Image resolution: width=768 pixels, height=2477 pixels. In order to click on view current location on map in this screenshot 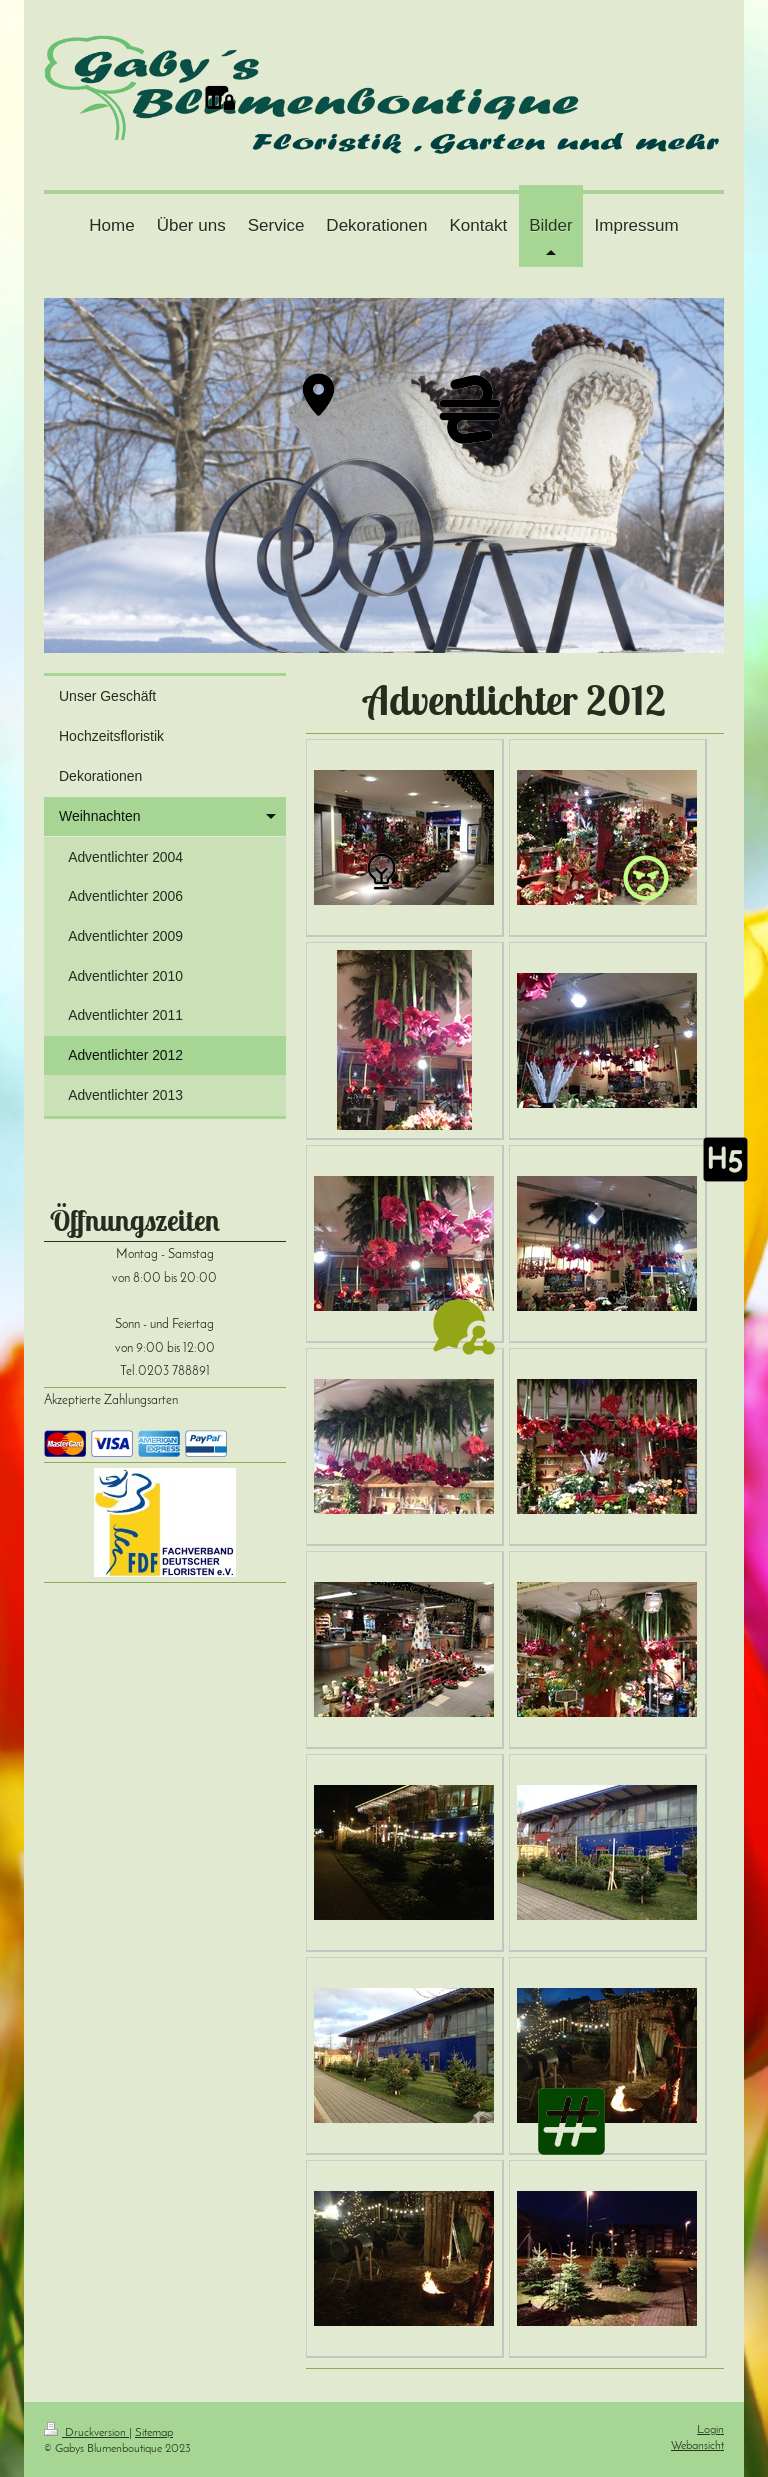, I will do `click(318, 394)`.